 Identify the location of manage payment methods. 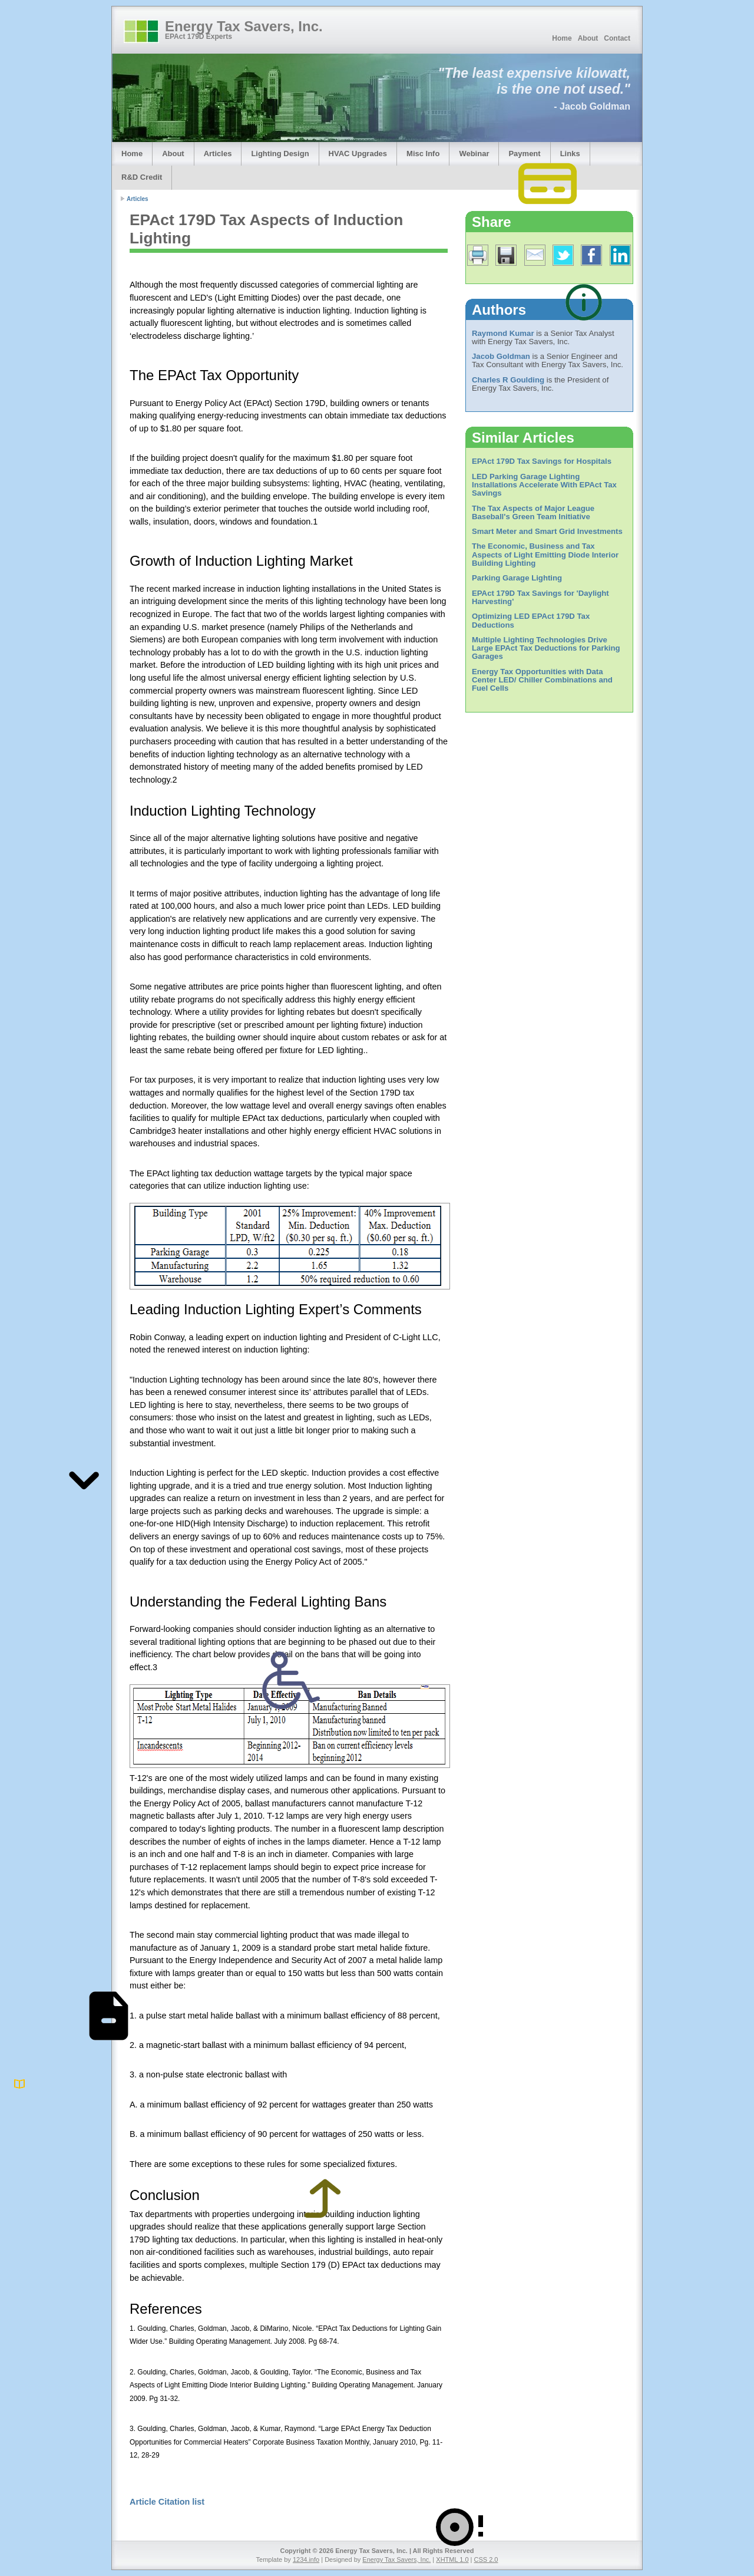
(547, 183).